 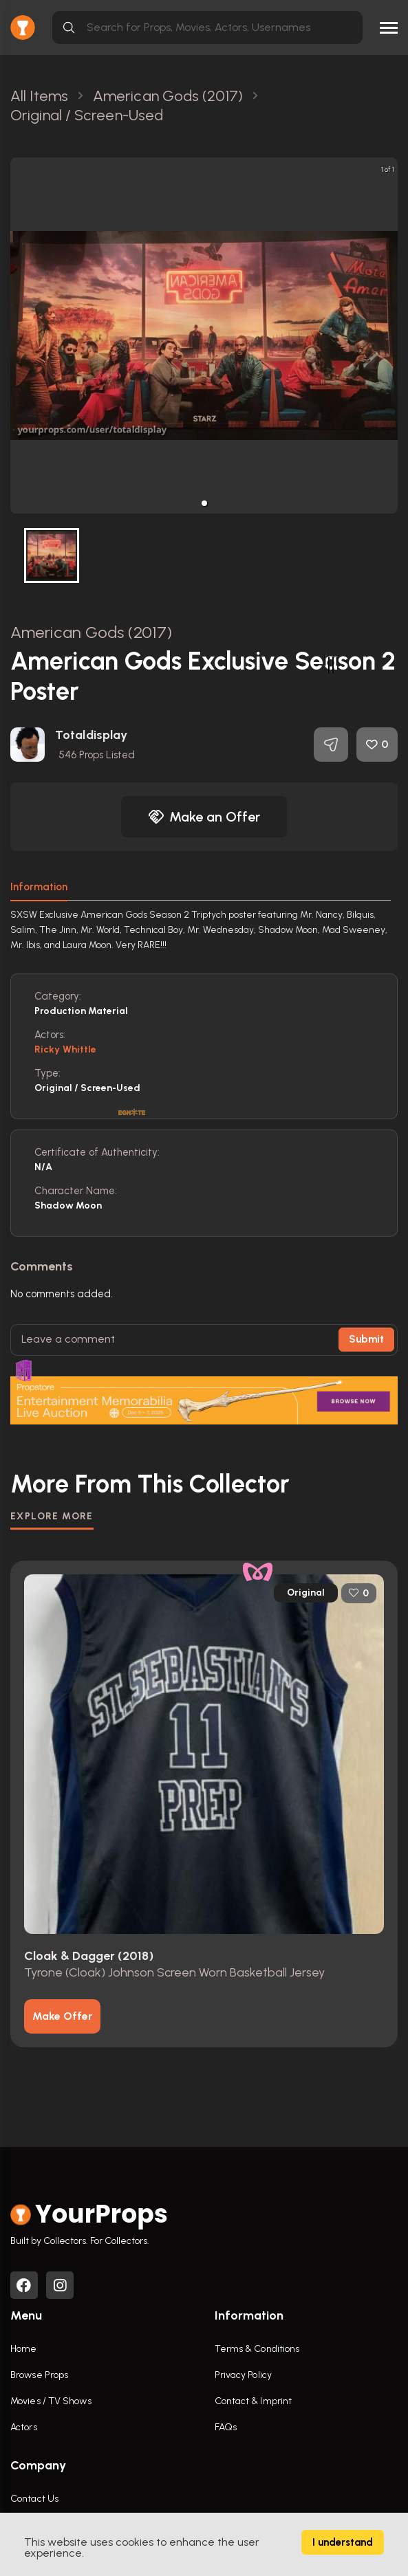 I want to click on open gitter chat application, so click(x=331, y=663).